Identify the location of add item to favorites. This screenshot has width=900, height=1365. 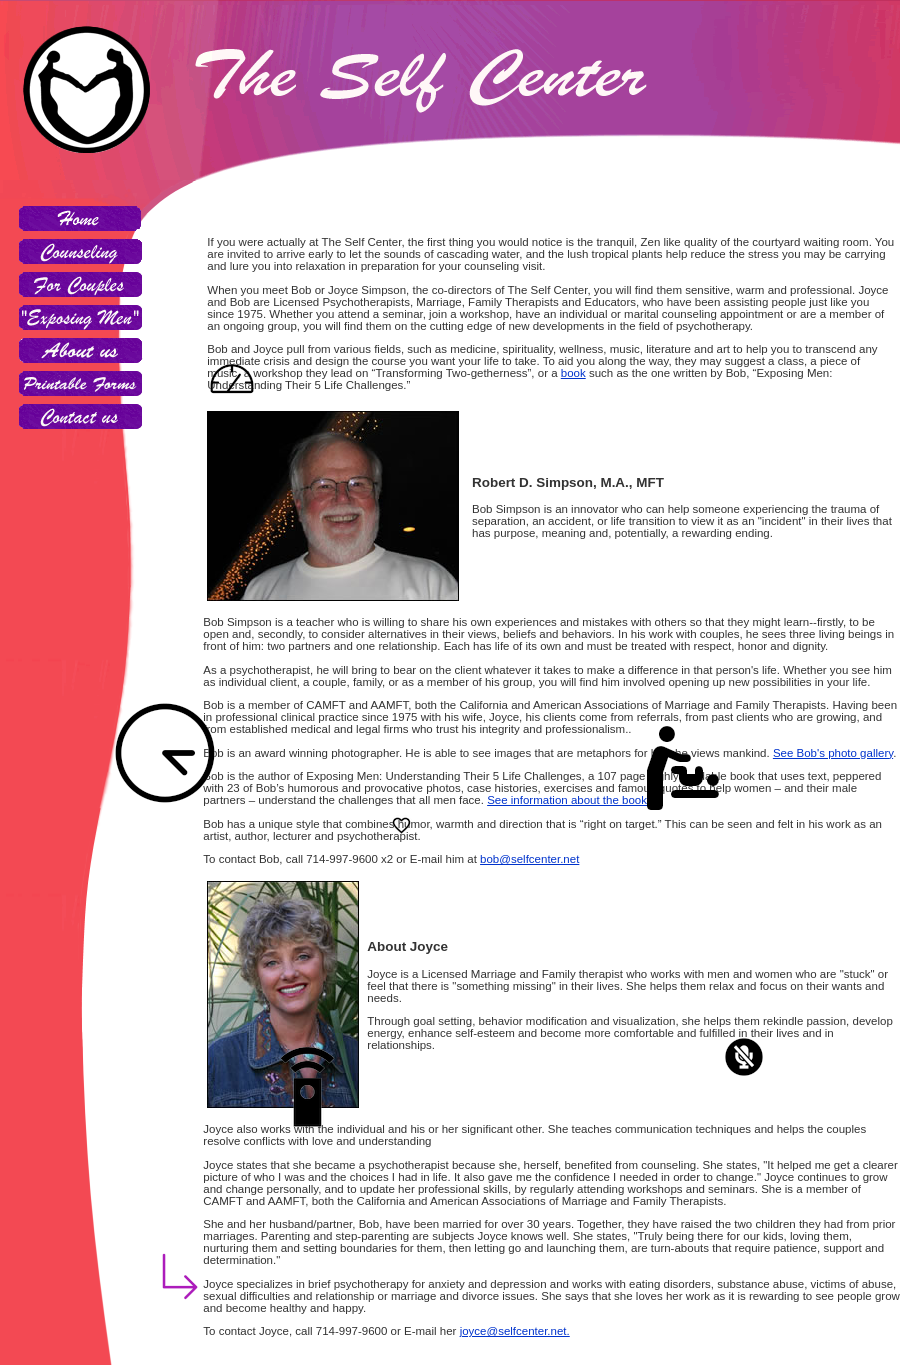
(401, 825).